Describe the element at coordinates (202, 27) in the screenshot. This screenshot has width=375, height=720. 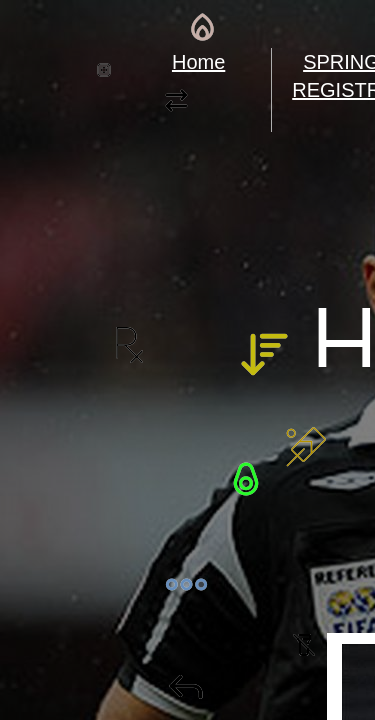
I see `view trending or hot content` at that location.